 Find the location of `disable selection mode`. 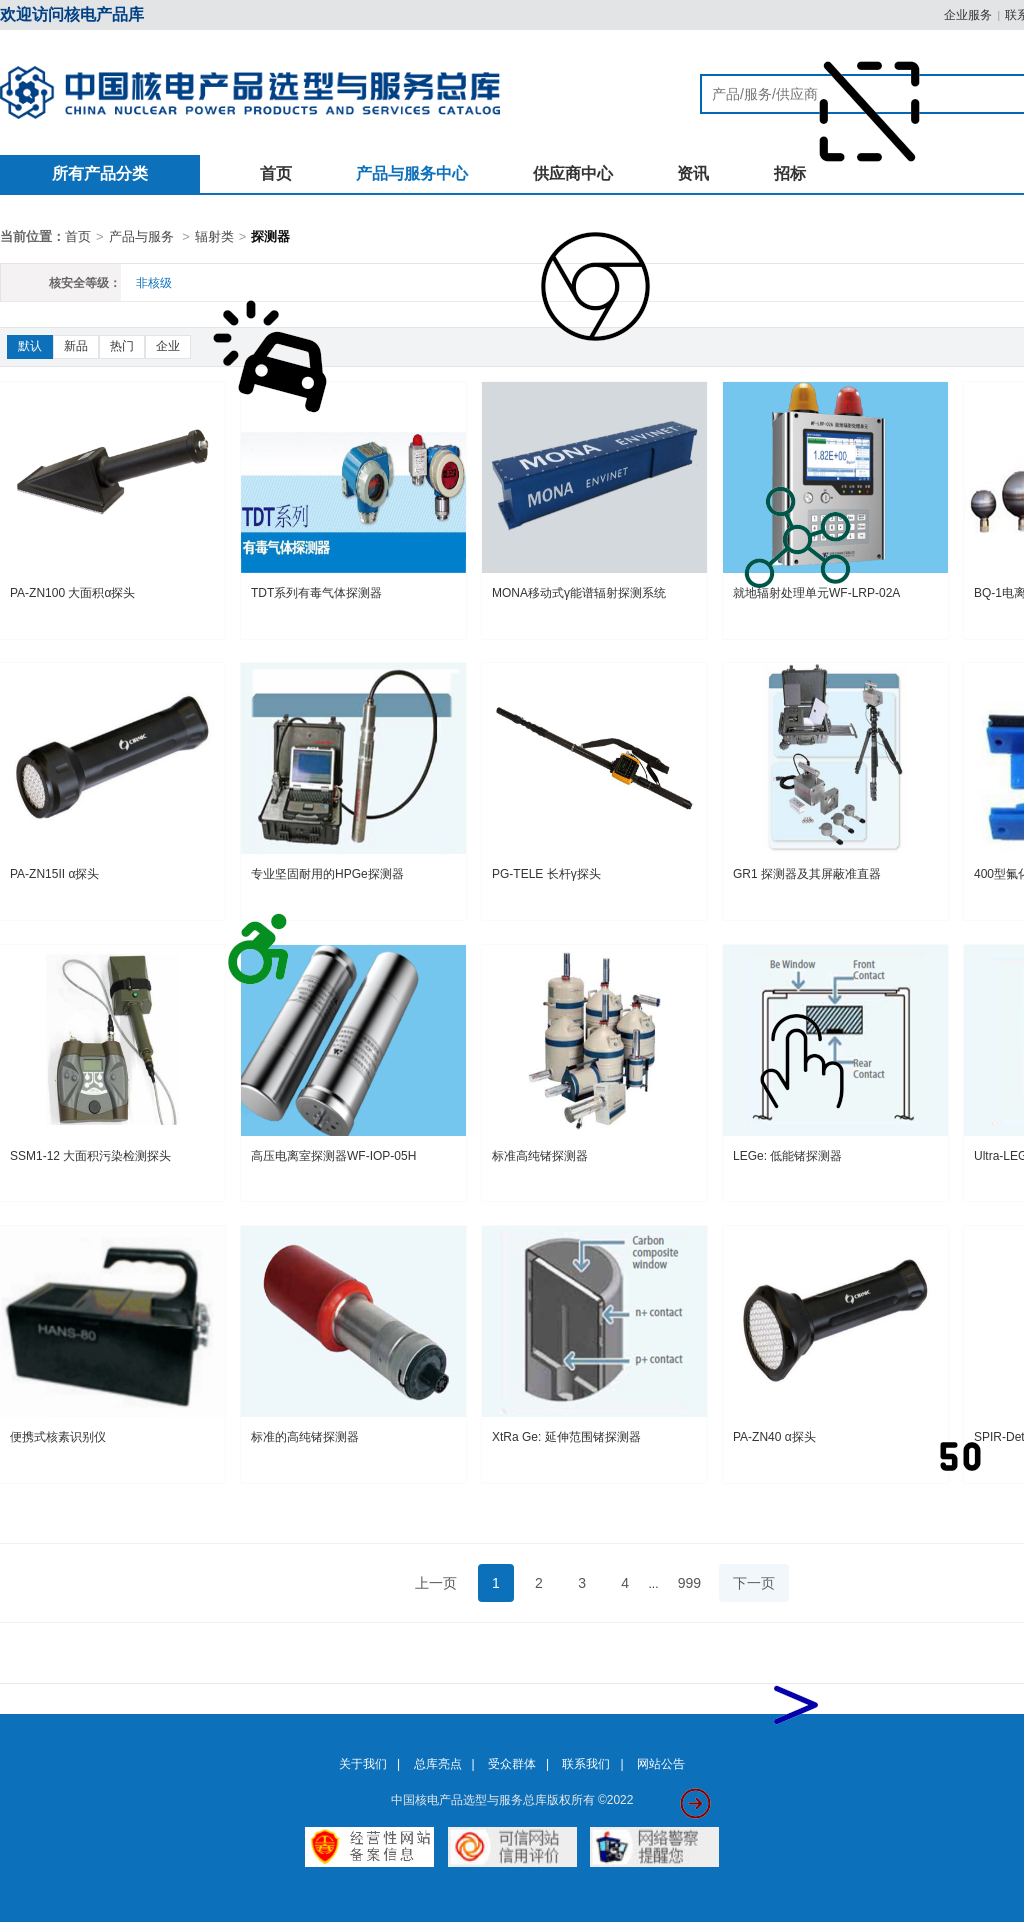

disable selection mode is located at coordinates (869, 111).